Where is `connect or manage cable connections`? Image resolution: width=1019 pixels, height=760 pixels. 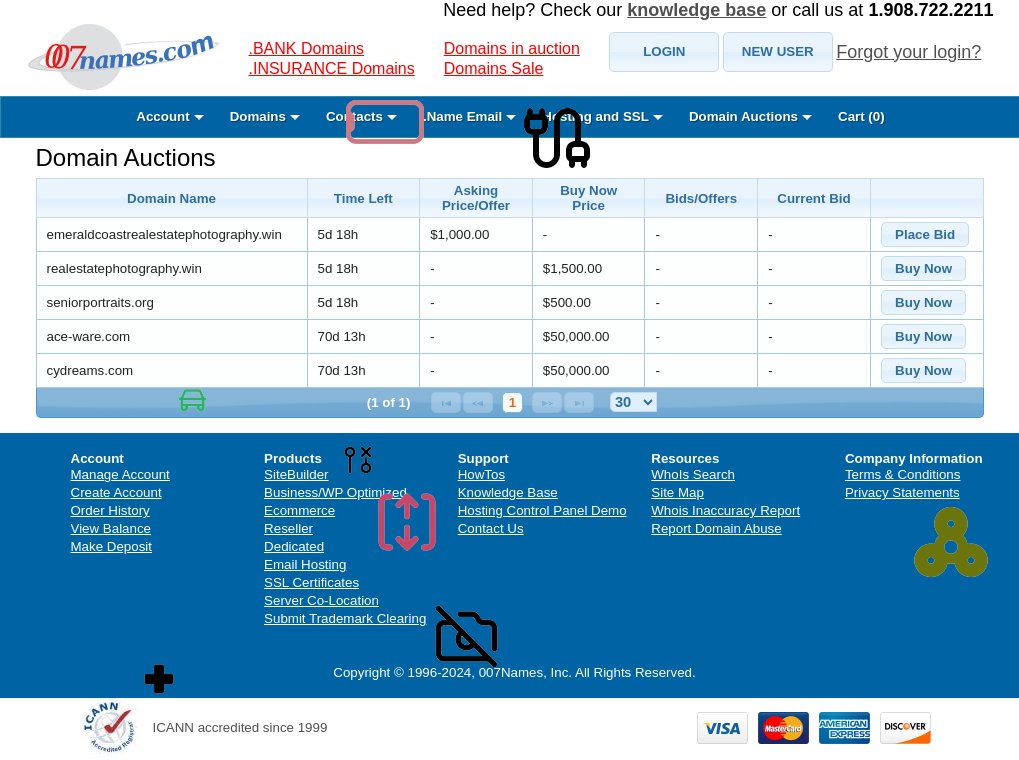 connect or manage cable connections is located at coordinates (557, 138).